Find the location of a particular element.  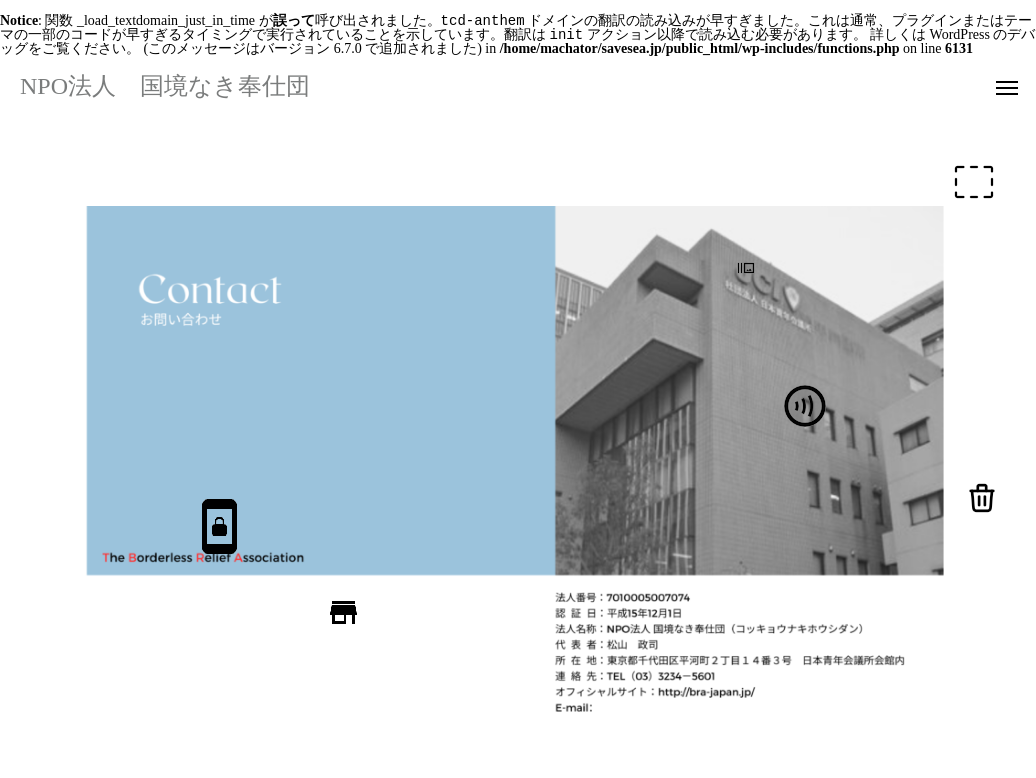

tap to pay with contactless payment is located at coordinates (805, 406).